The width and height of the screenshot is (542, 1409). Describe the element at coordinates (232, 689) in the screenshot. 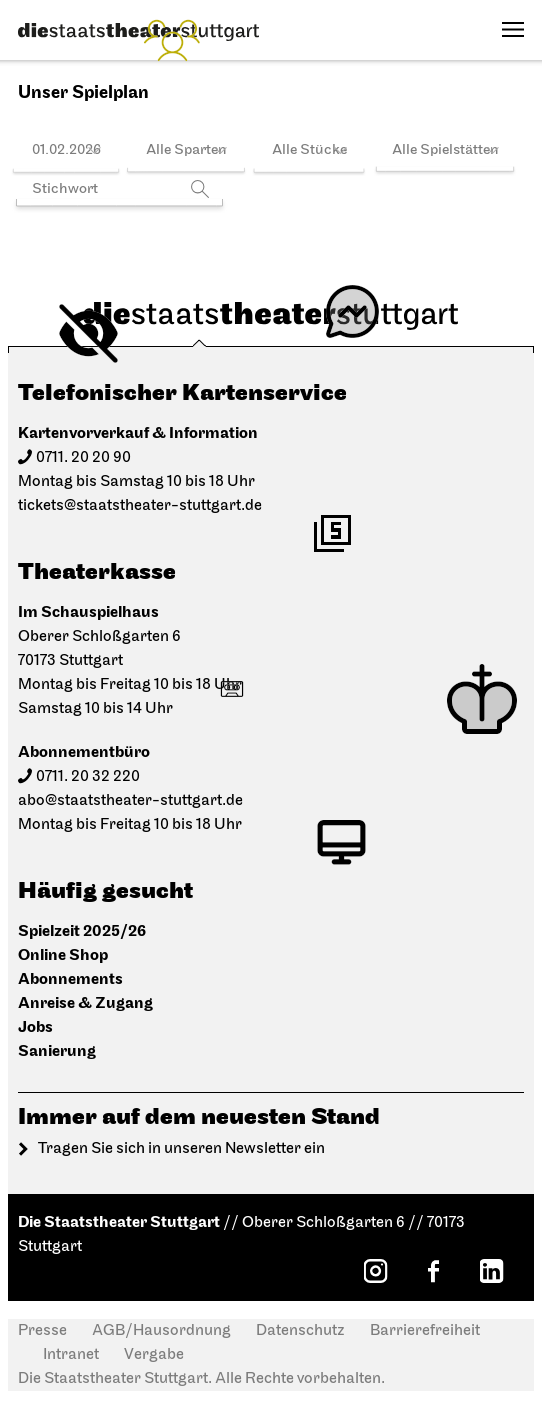

I see `access audio recordings or voice memos` at that location.